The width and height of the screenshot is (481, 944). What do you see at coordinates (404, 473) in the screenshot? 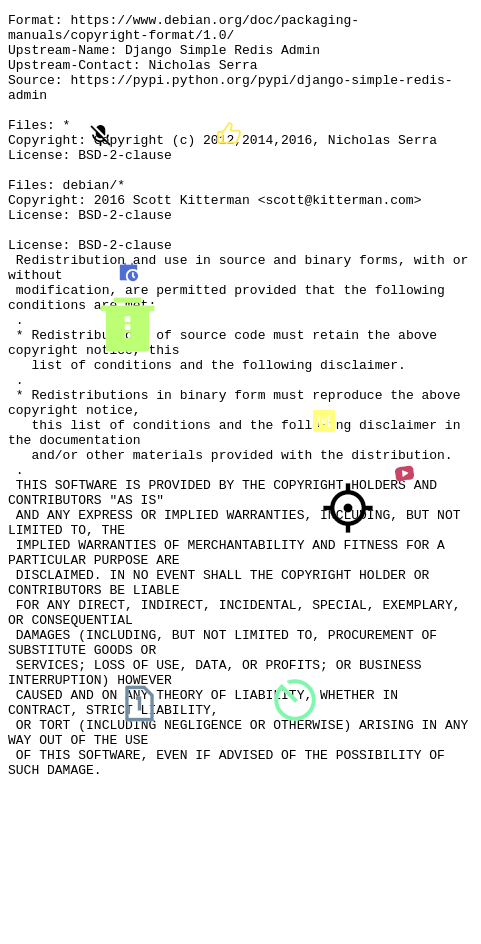
I see `open YouTube Kids app` at bounding box center [404, 473].